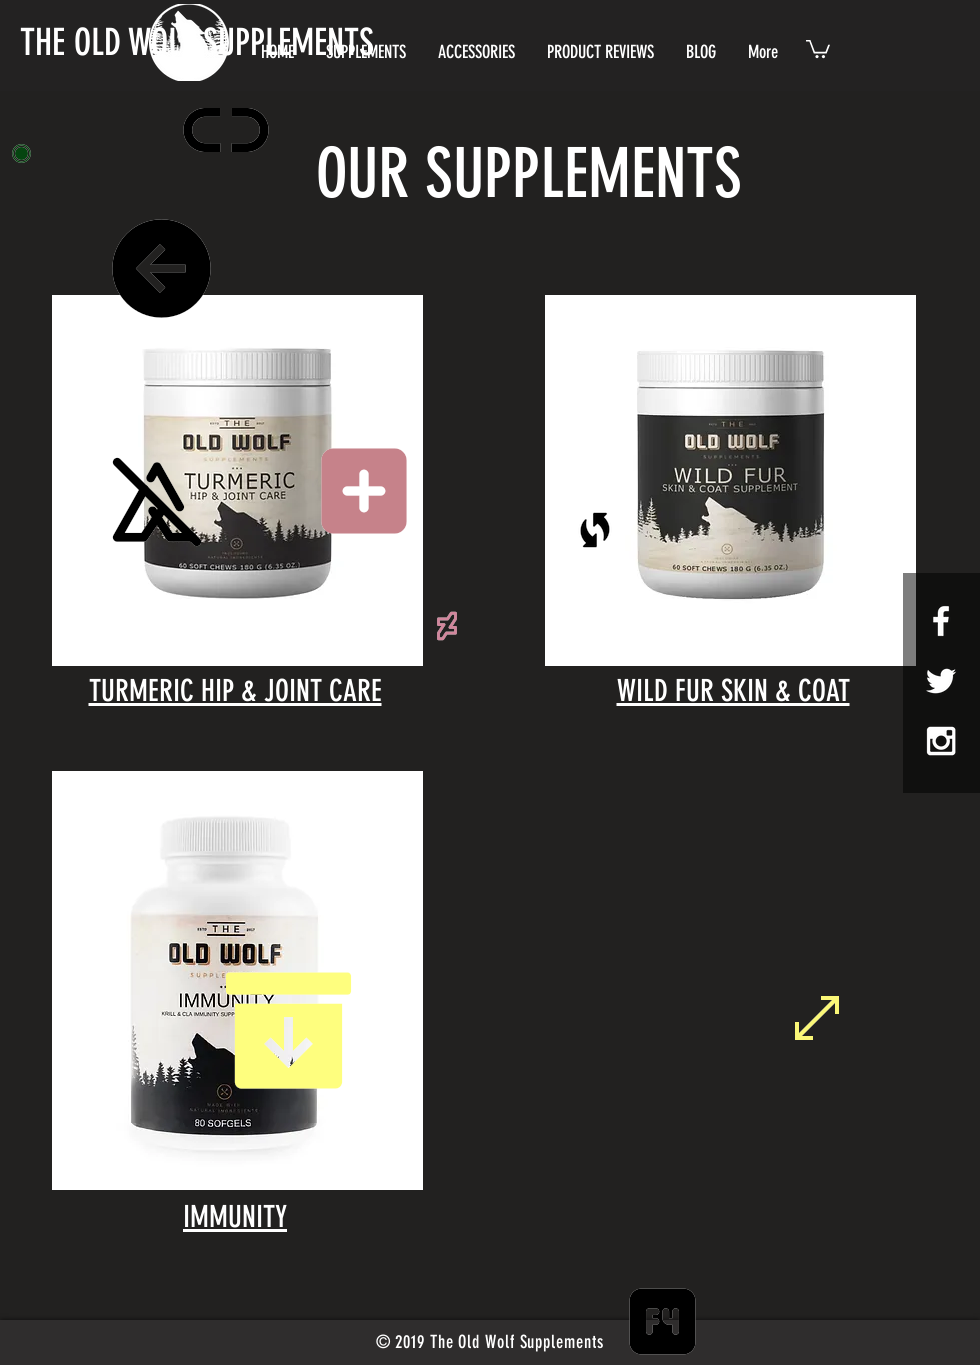 This screenshot has height=1365, width=980. Describe the element at coordinates (161, 268) in the screenshot. I see `go back to the previous screen` at that location.